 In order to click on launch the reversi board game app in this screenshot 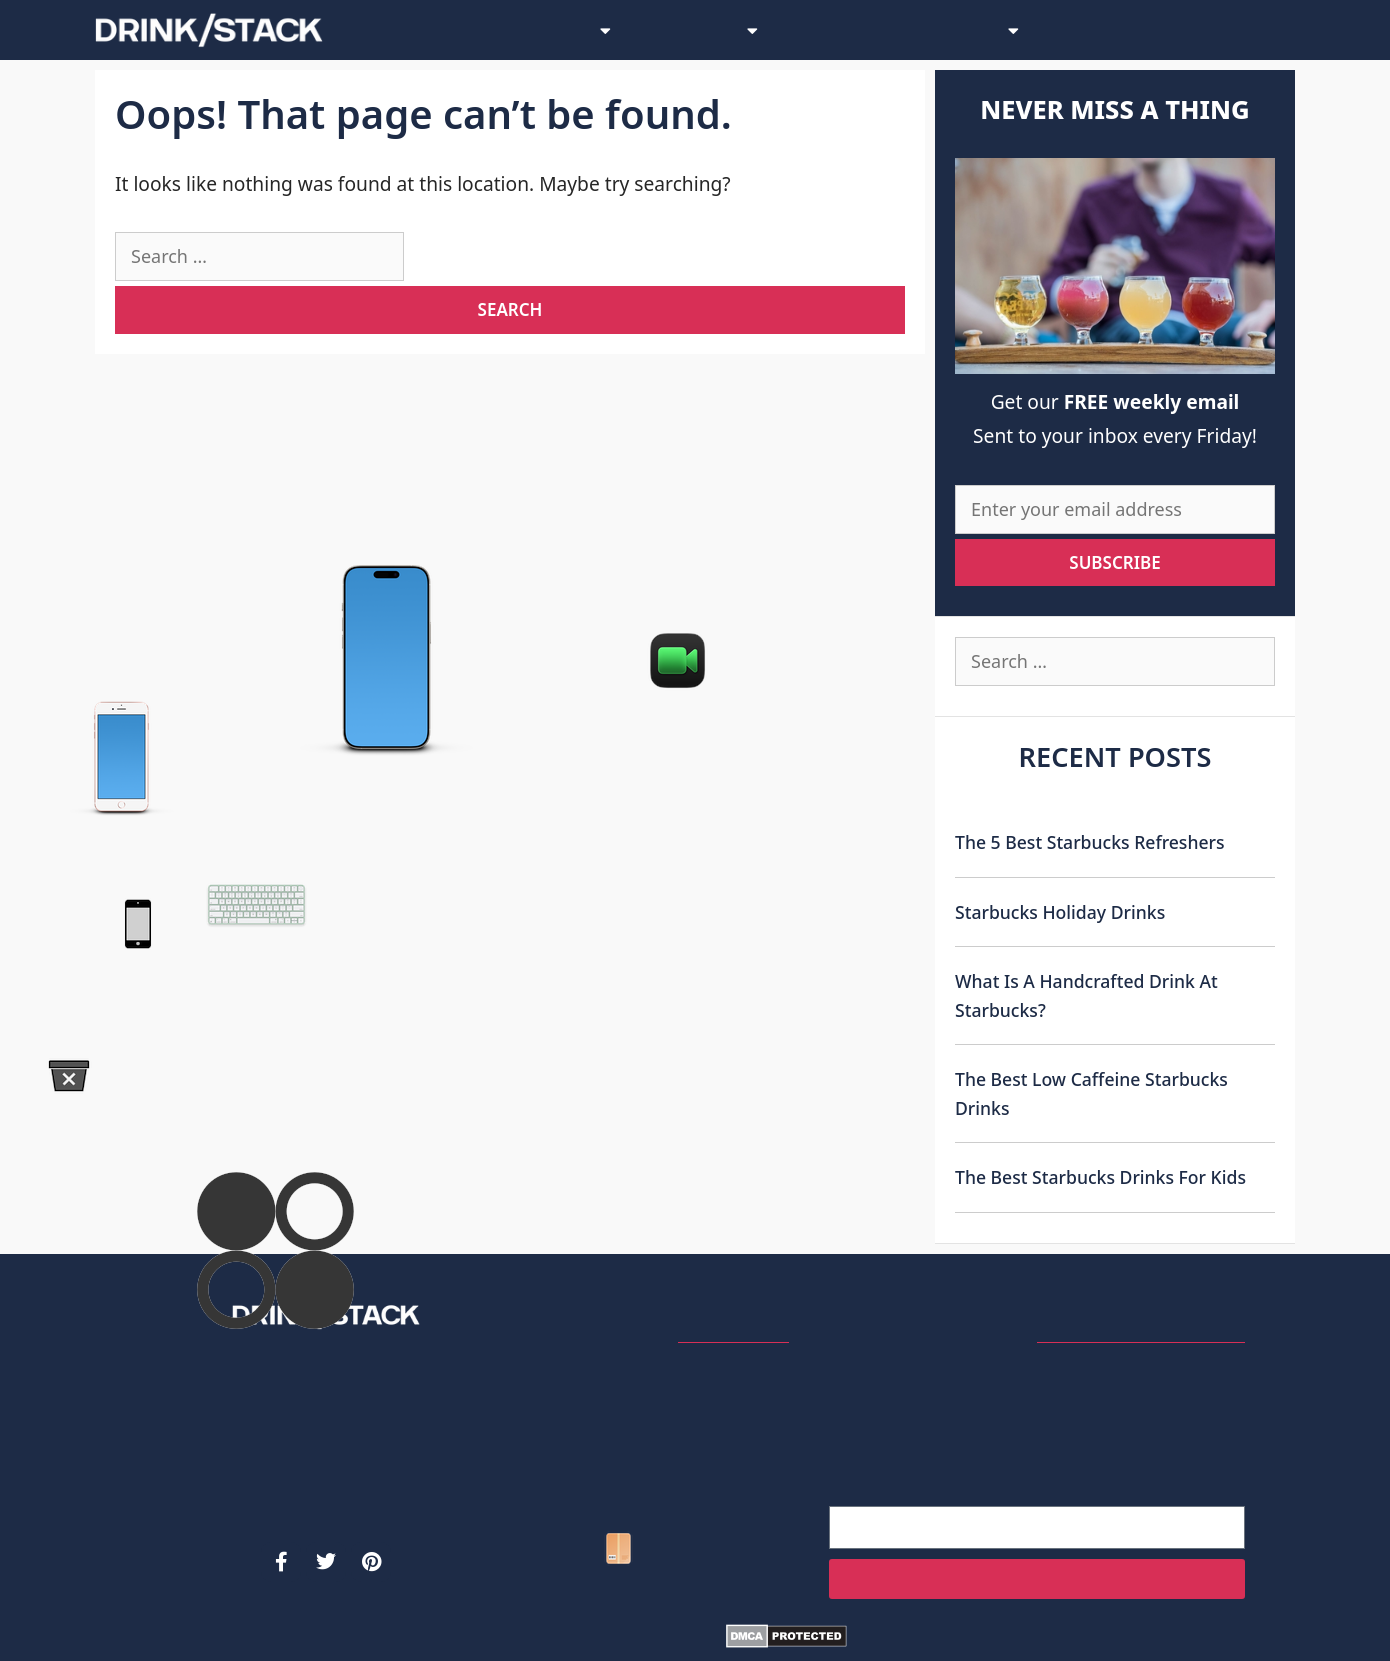, I will do `click(275, 1250)`.